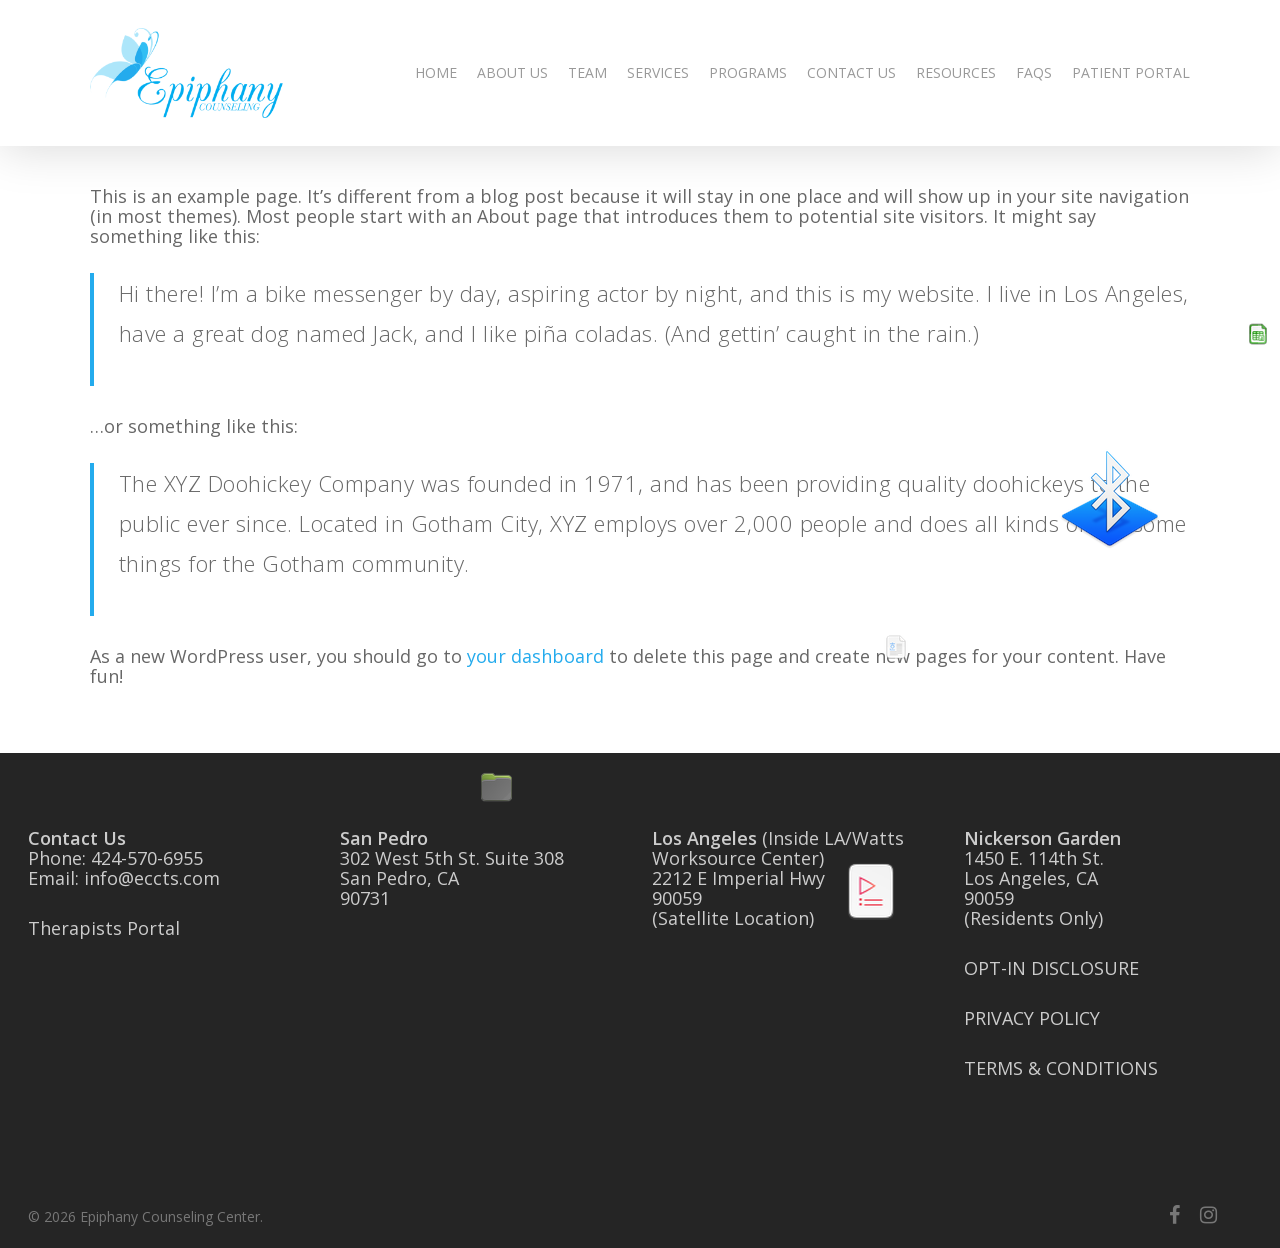 This screenshot has width=1280, height=1248. I want to click on hancom hangul word processor document file, so click(896, 647).